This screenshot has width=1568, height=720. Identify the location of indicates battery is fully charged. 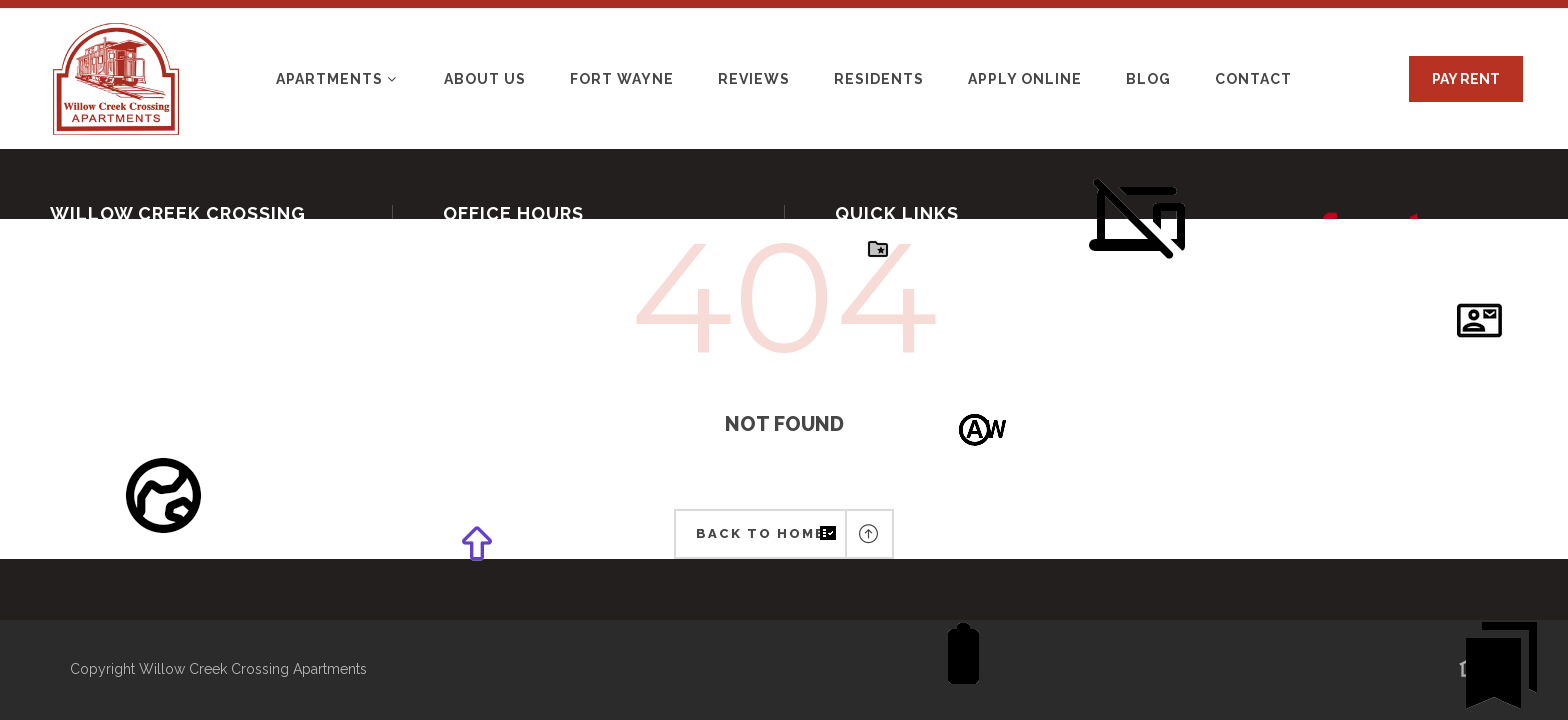
(963, 653).